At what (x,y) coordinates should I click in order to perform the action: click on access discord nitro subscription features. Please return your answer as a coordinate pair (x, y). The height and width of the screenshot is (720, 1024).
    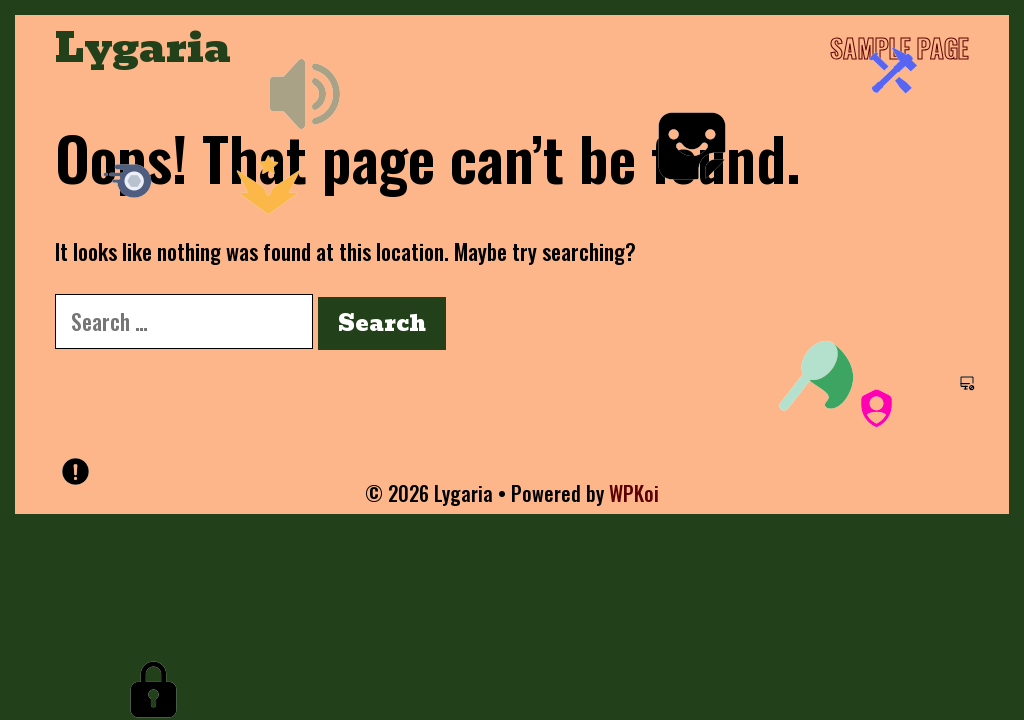
    Looking at the image, I should click on (127, 181).